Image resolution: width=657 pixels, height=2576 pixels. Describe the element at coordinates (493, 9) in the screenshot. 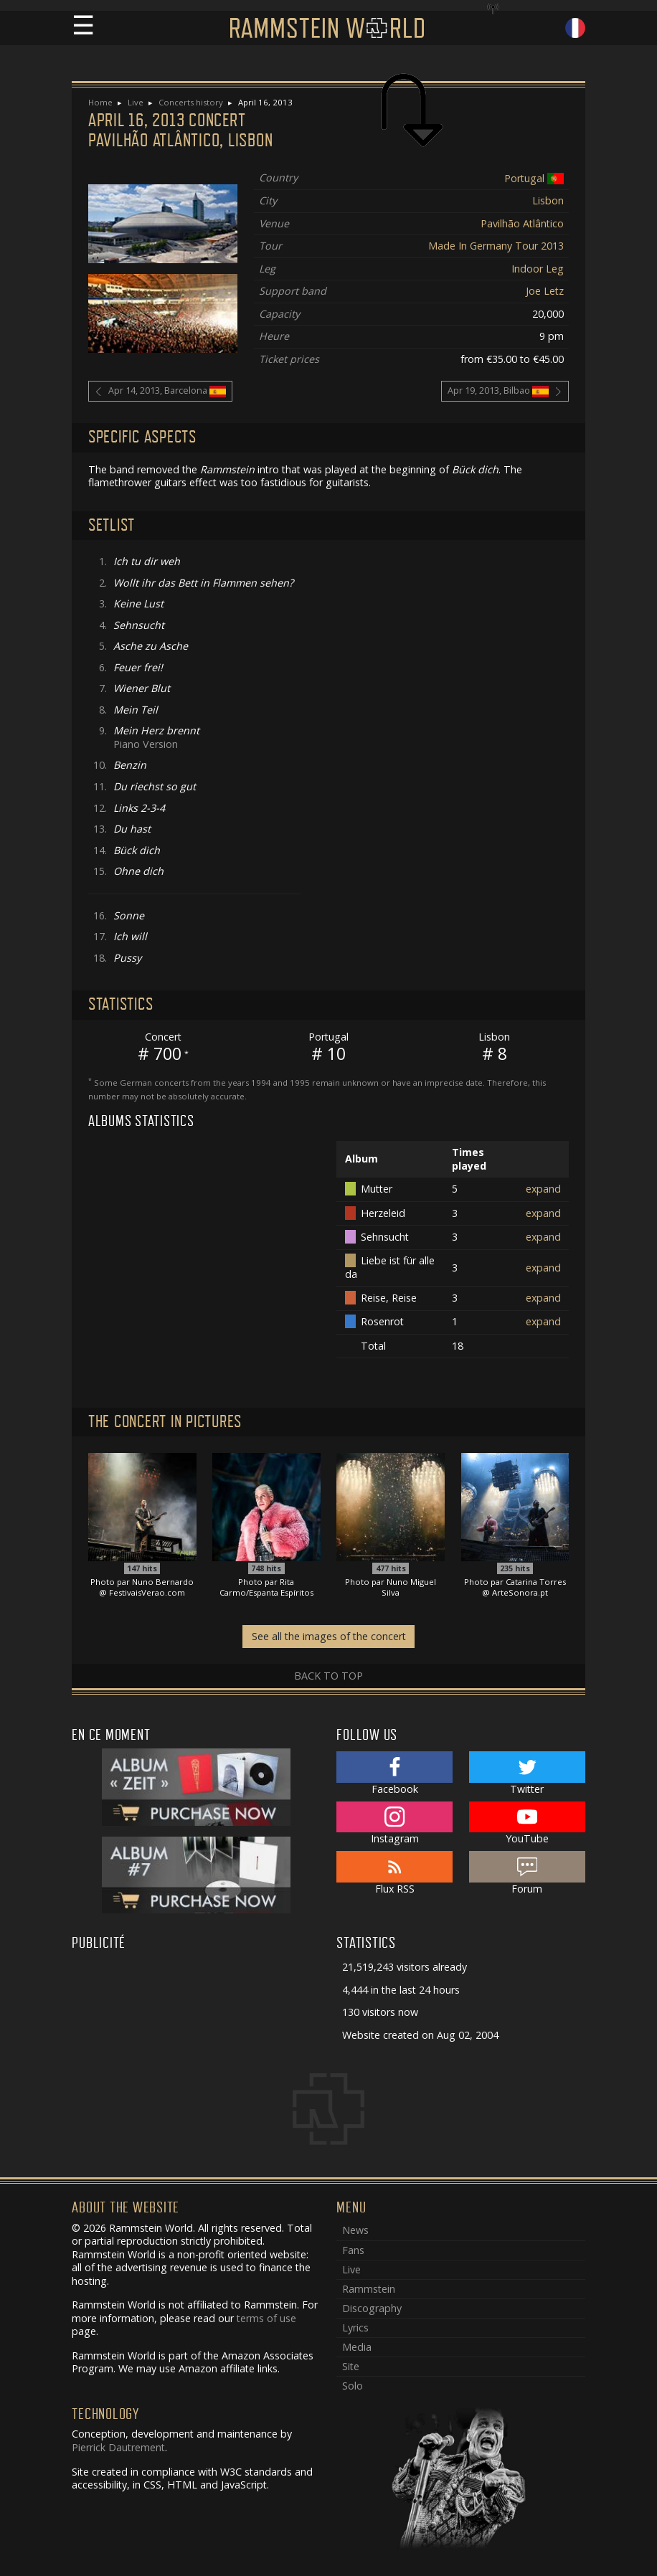

I see `indicates active broadcast or live streaming` at that location.